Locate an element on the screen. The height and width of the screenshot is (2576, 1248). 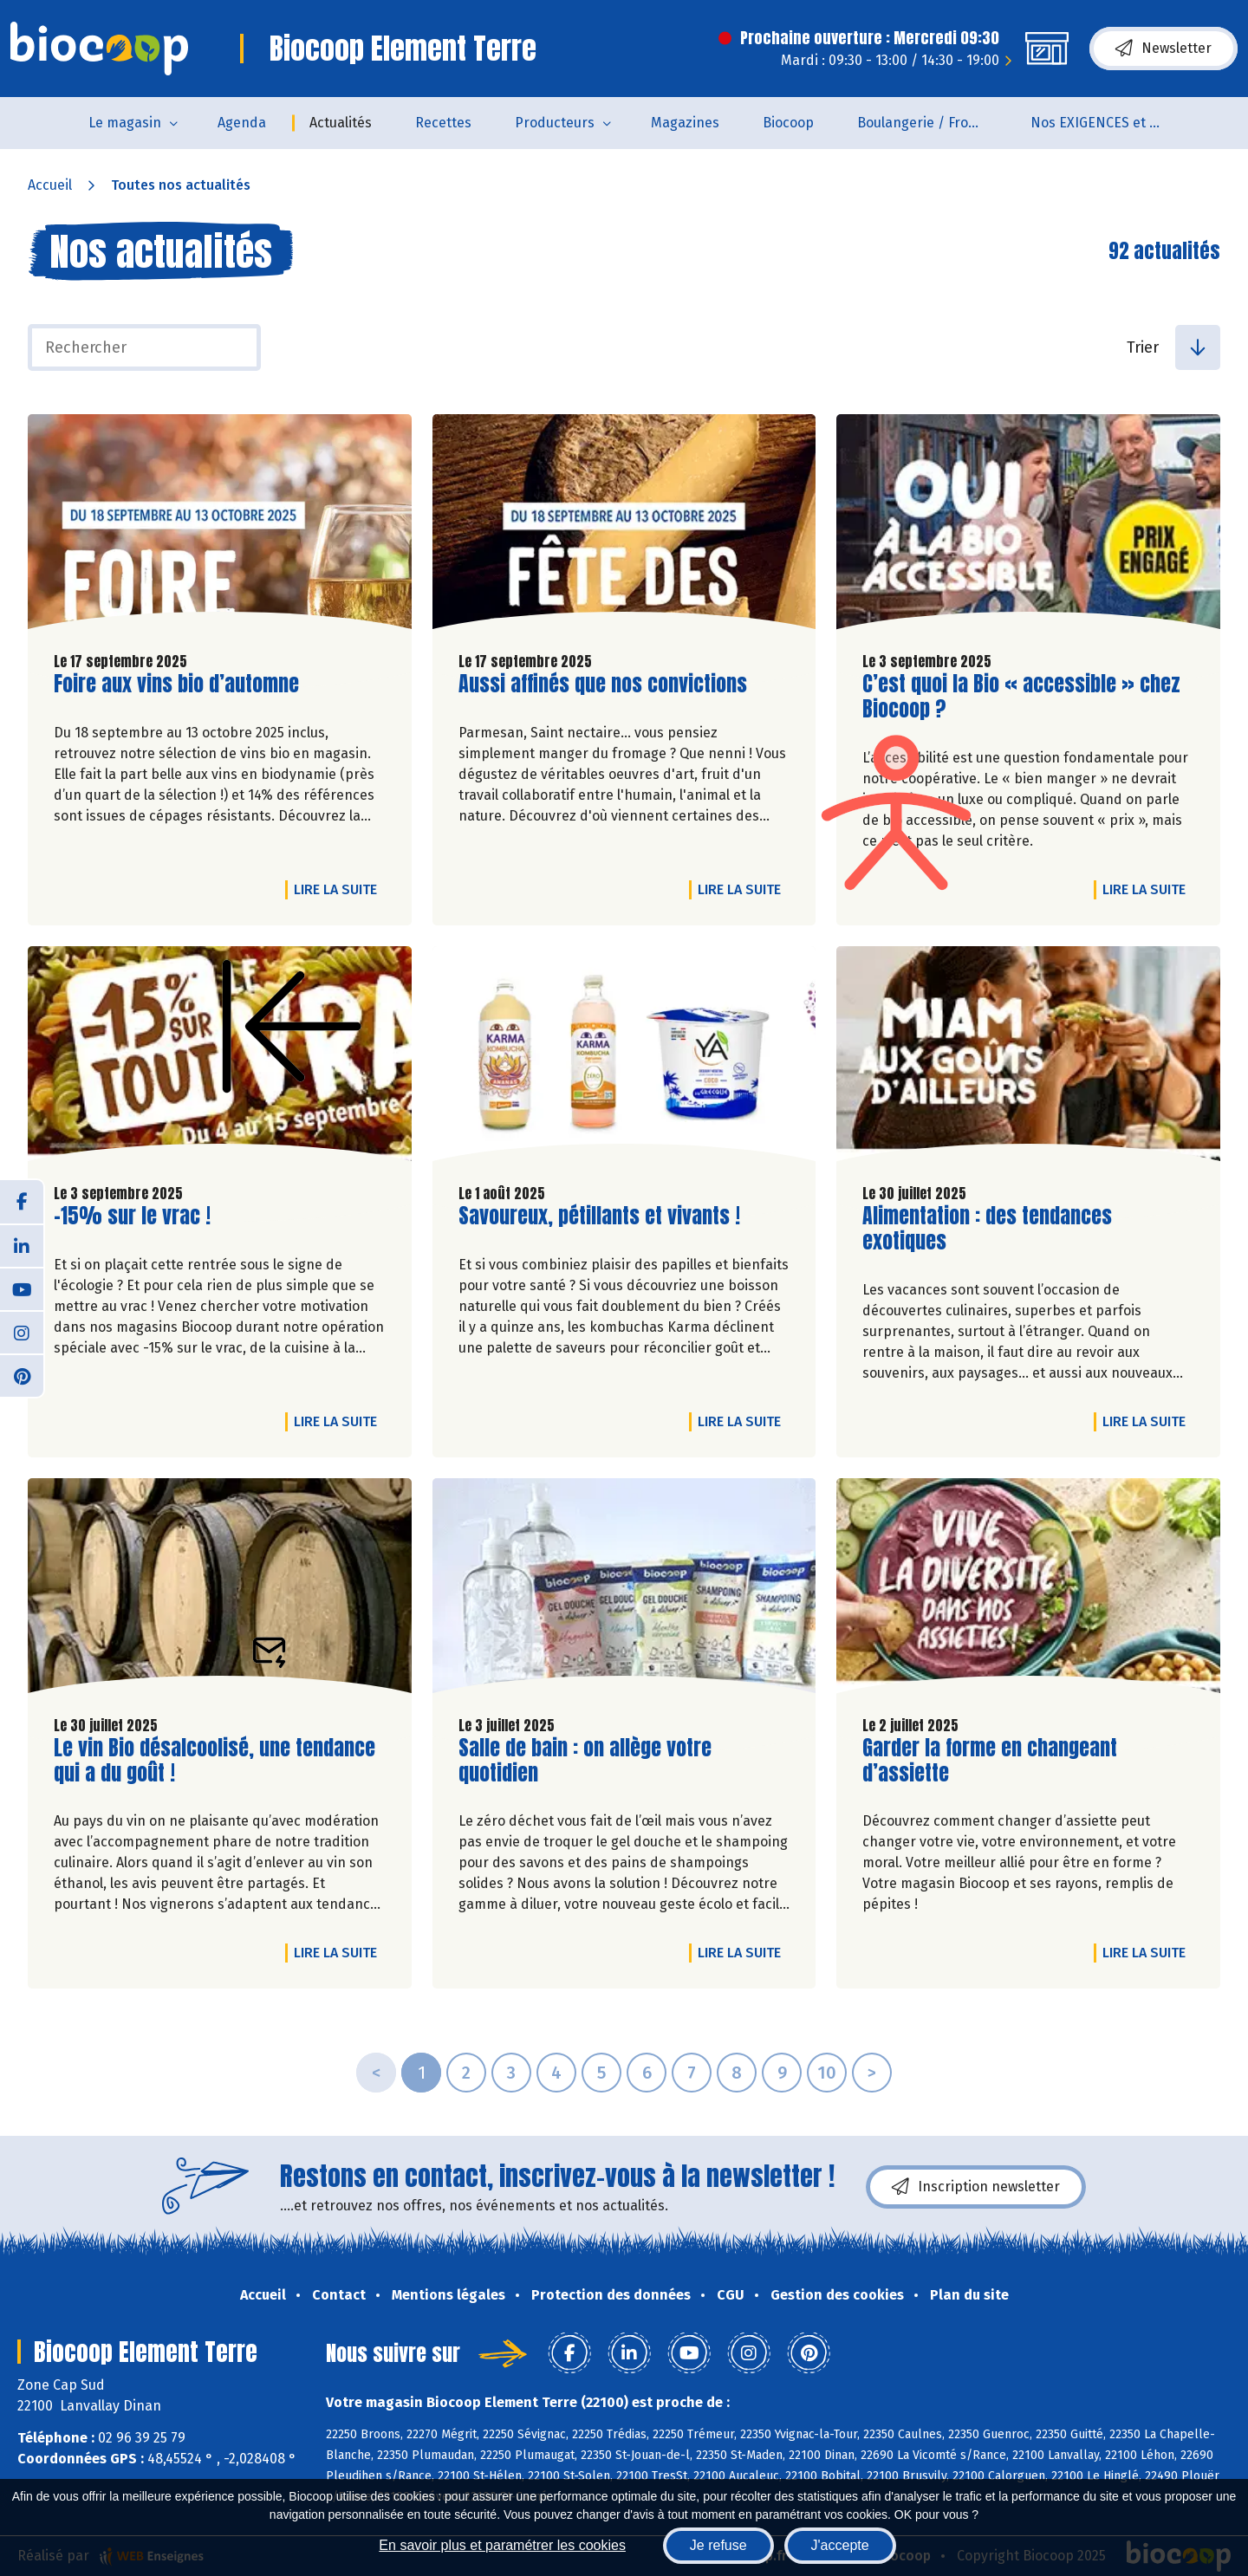
send message with high priority is located at coordinates (269, 1650).